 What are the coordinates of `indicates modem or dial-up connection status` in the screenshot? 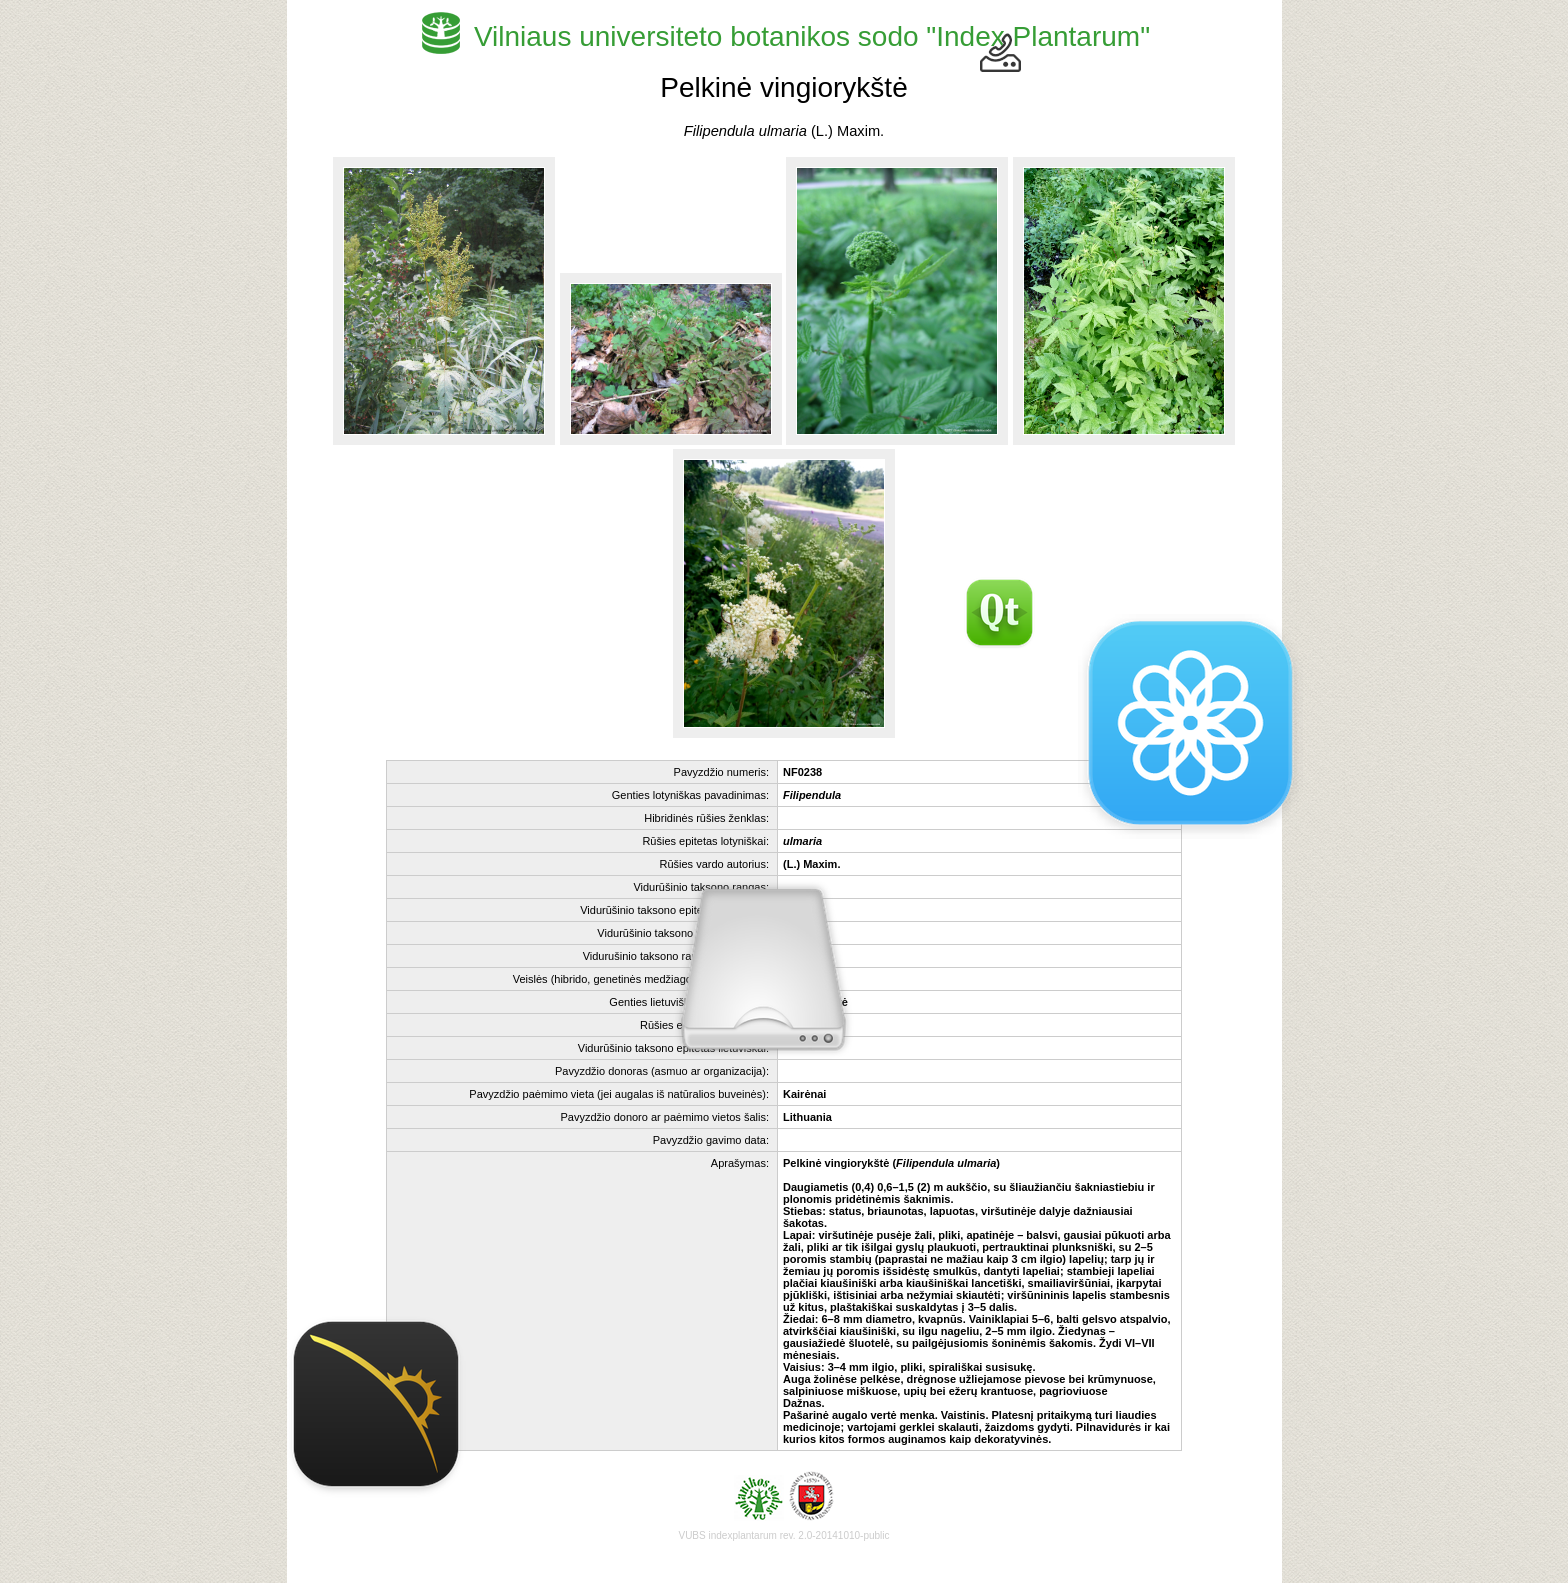 It's located at (1000, 51).